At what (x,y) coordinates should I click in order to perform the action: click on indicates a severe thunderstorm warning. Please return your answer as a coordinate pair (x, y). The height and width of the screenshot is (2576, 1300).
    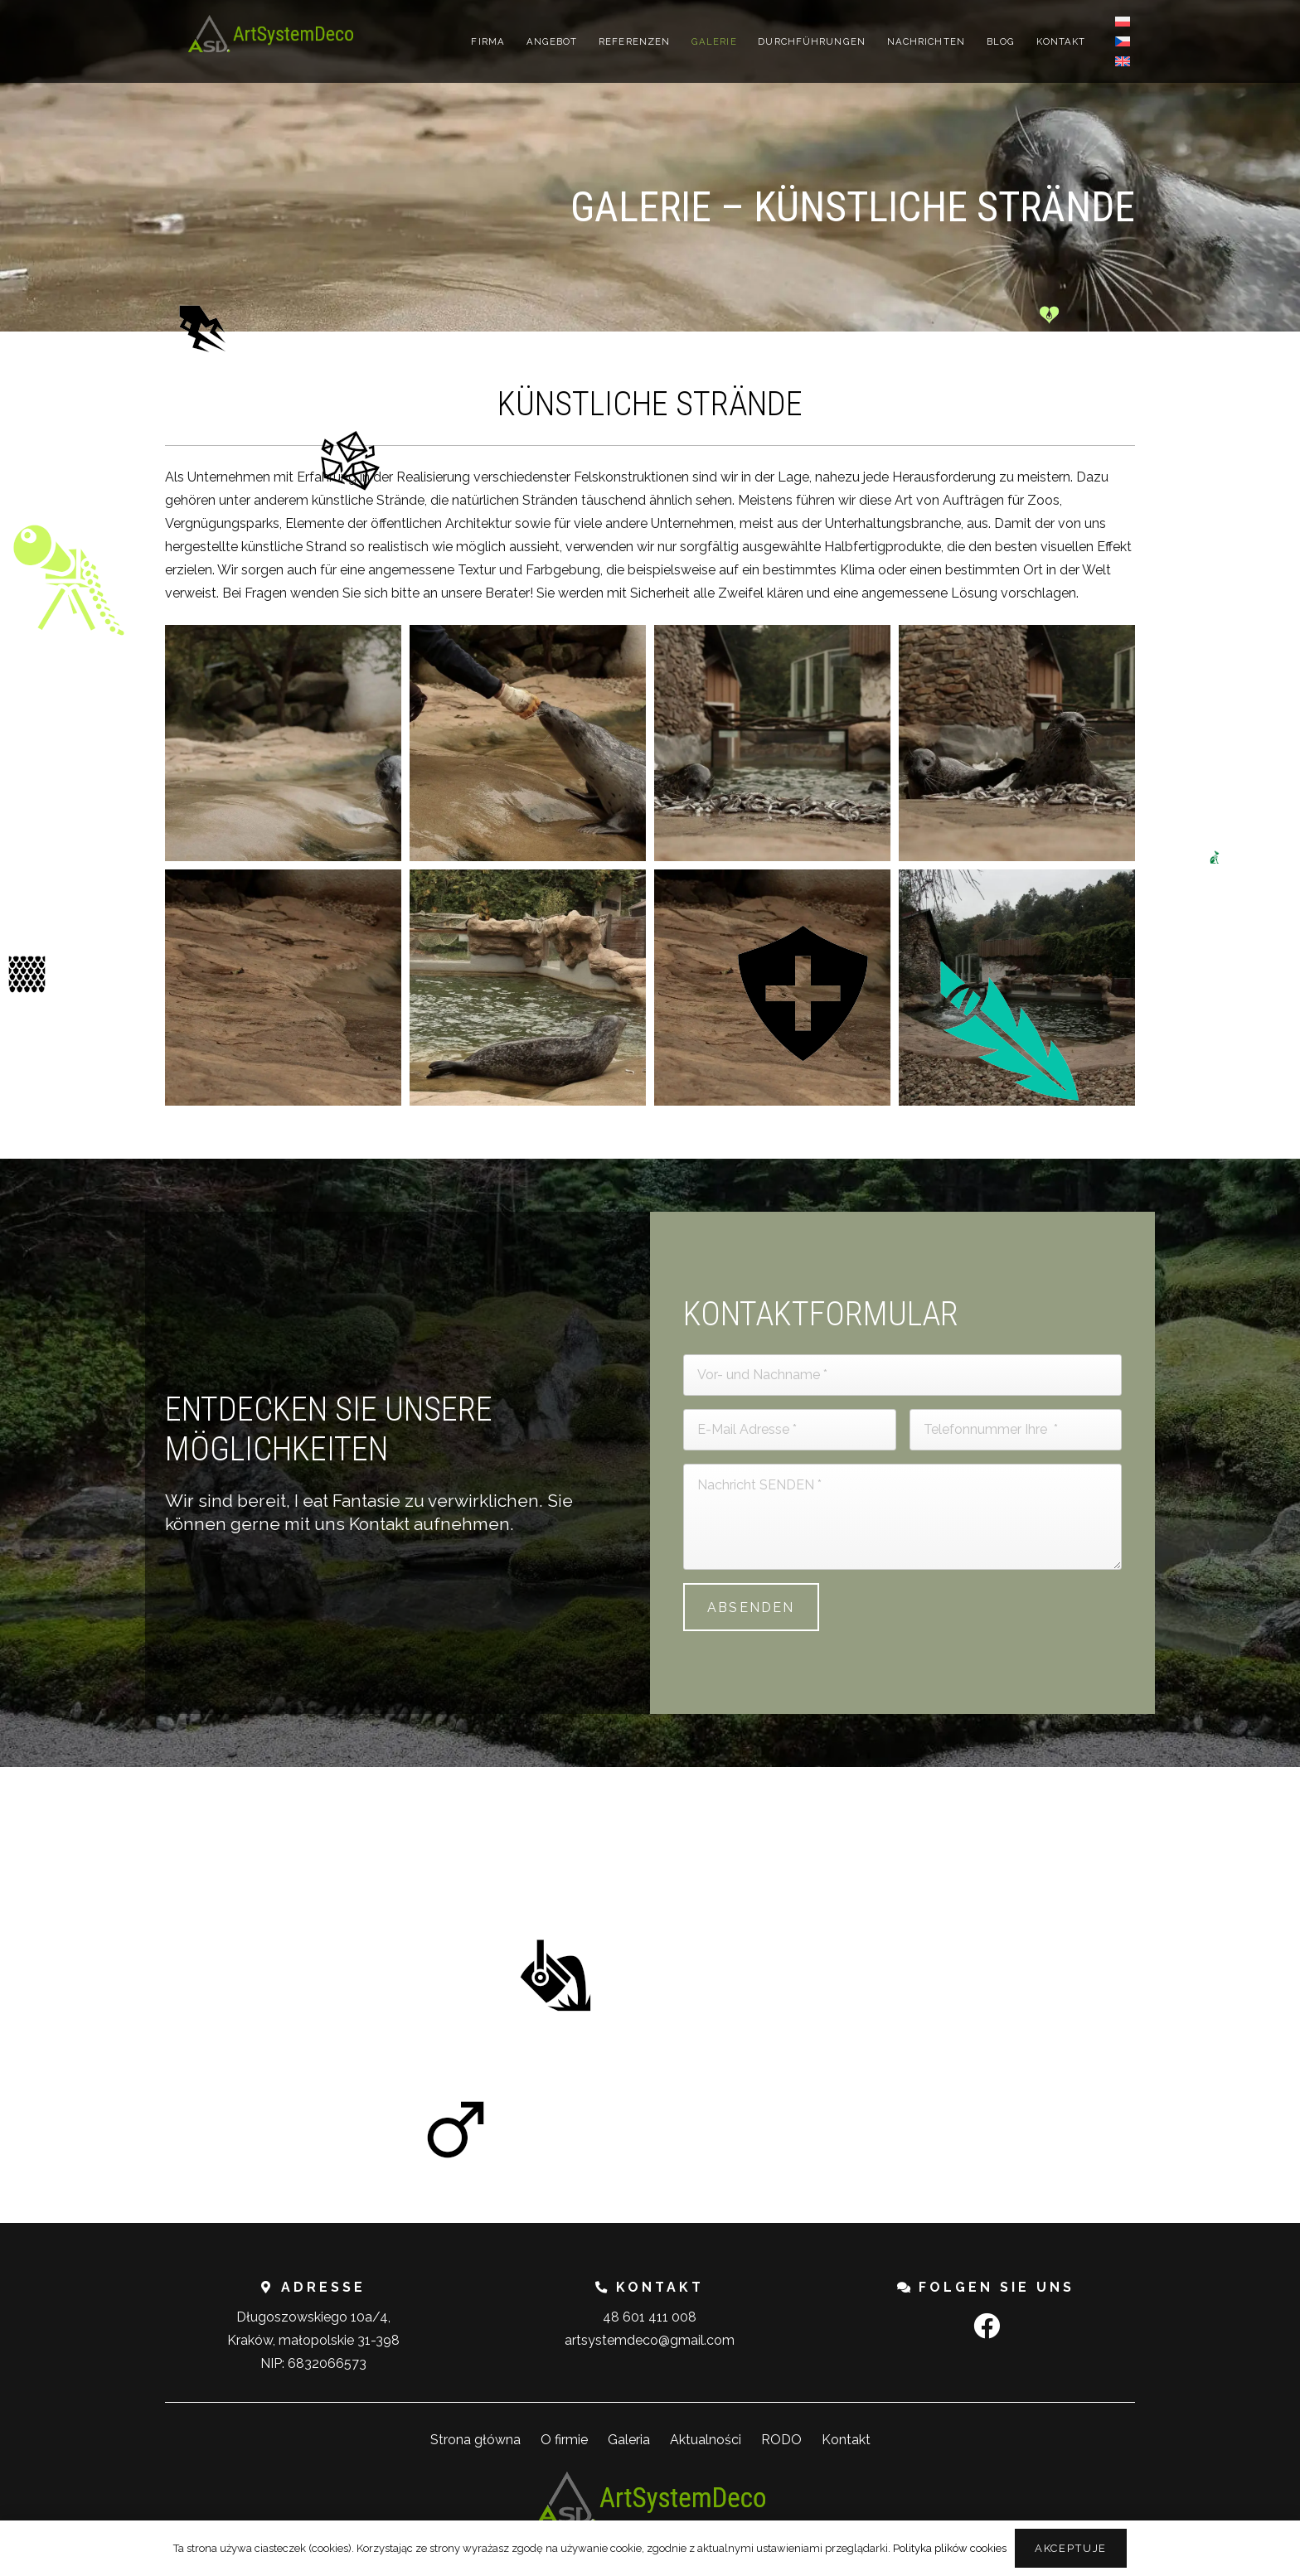
    Looking at the image, I should click on (202, 329).